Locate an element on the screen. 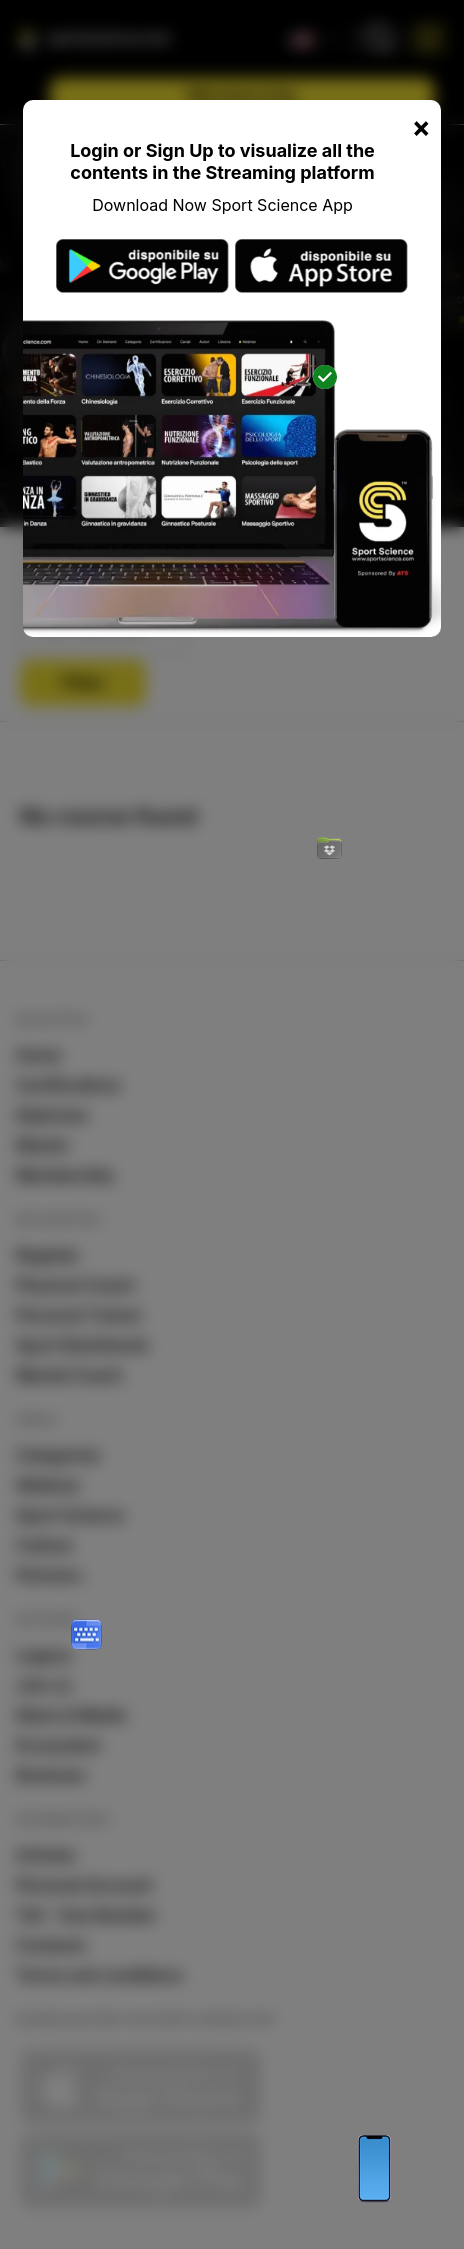 The height and width of the screenshot is (2249, 464). open your dropbox folder is located at coordinates (329, 847).